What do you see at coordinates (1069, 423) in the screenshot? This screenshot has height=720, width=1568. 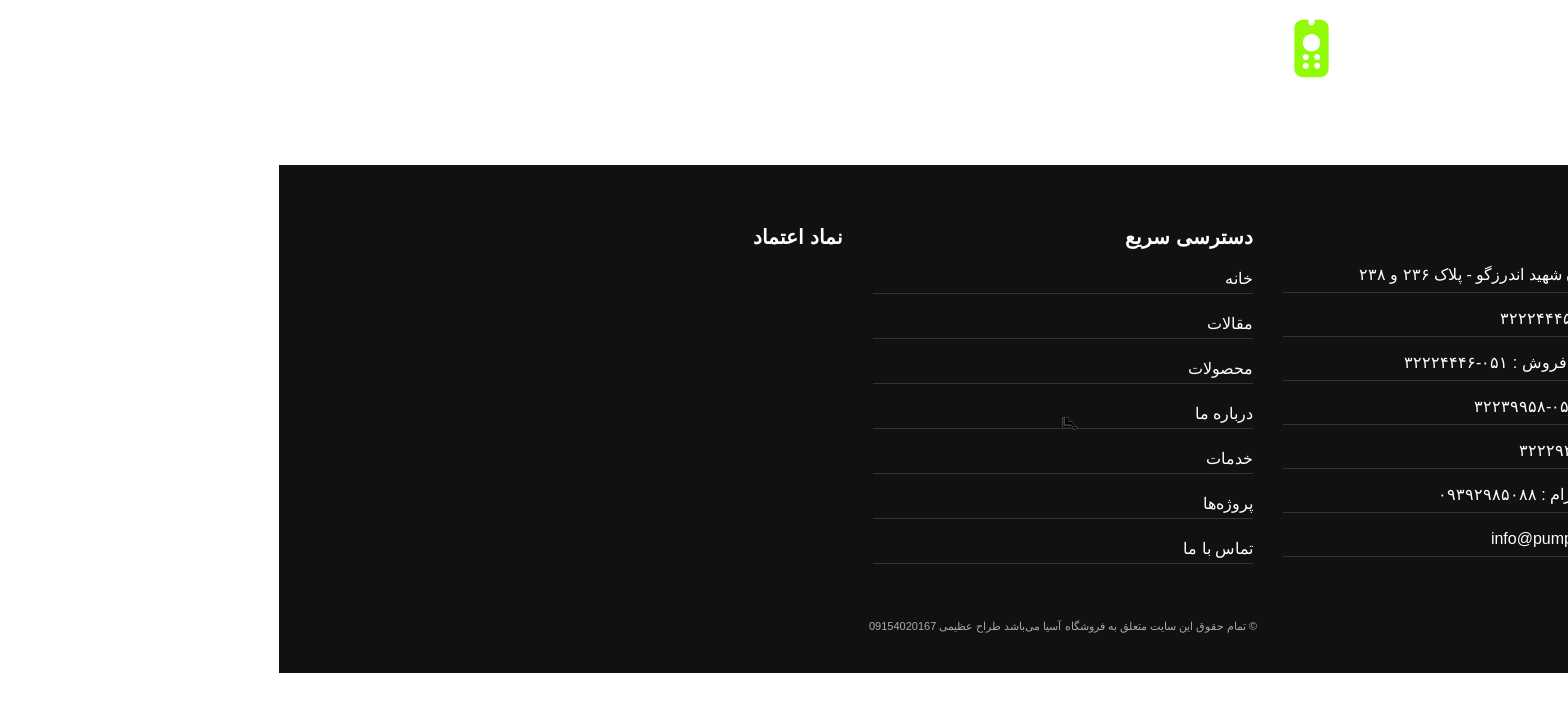 I see `select extra legroom seat option` at bounding box center [1069, 423].